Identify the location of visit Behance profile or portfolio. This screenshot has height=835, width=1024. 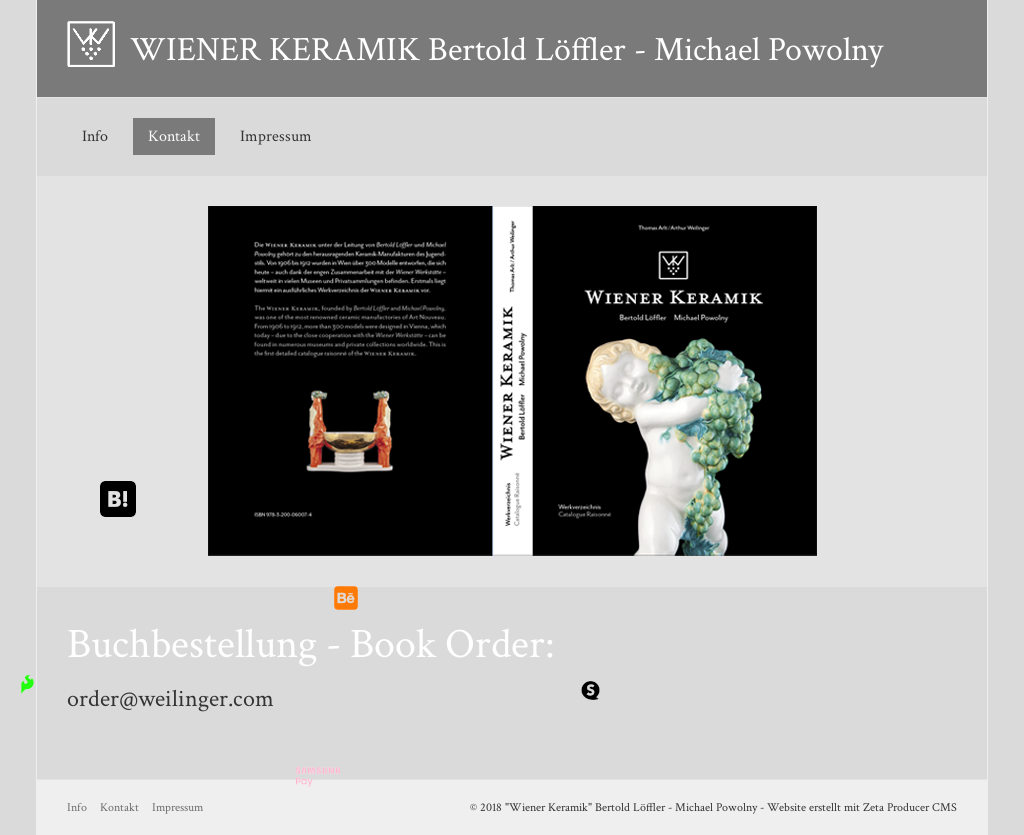
(346, 598).